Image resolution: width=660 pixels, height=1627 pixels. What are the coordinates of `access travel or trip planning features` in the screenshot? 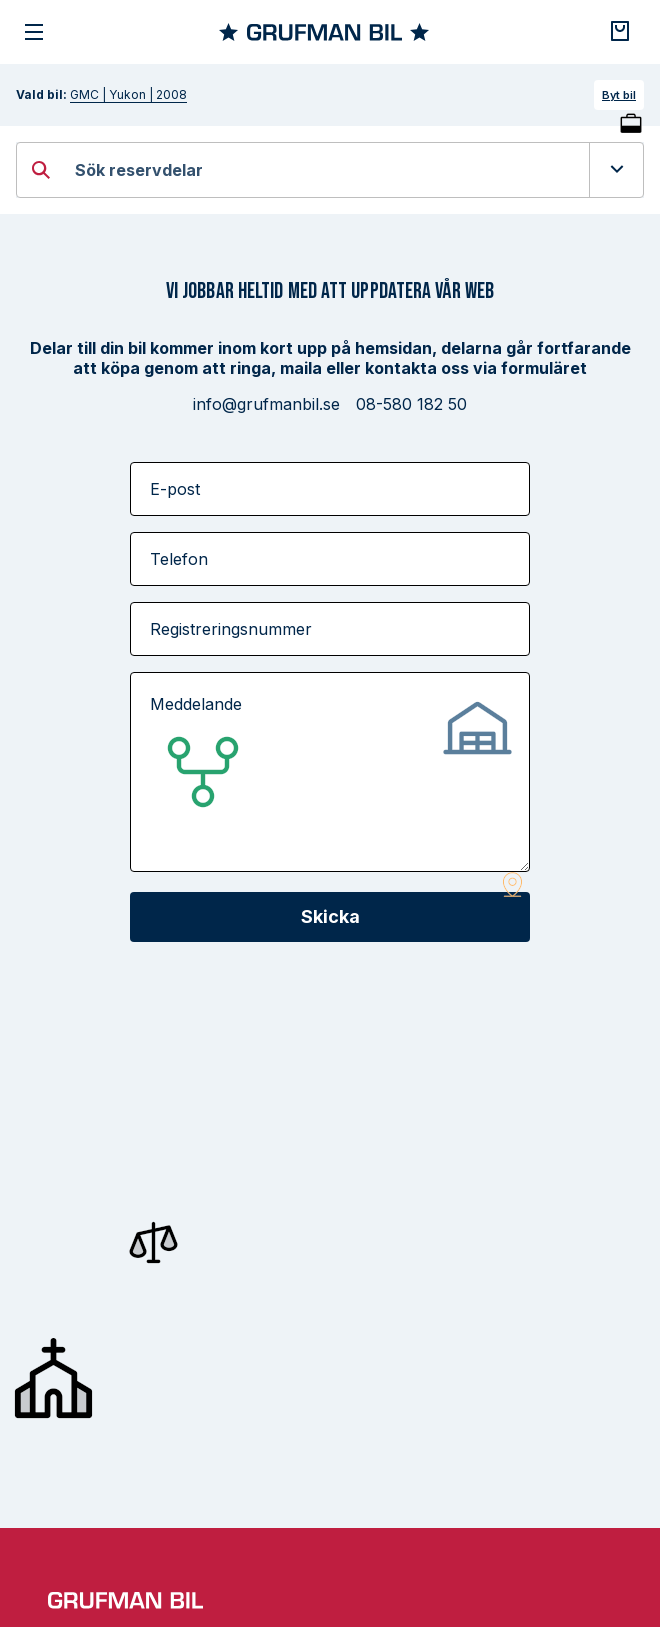 It's located at (631, 124).